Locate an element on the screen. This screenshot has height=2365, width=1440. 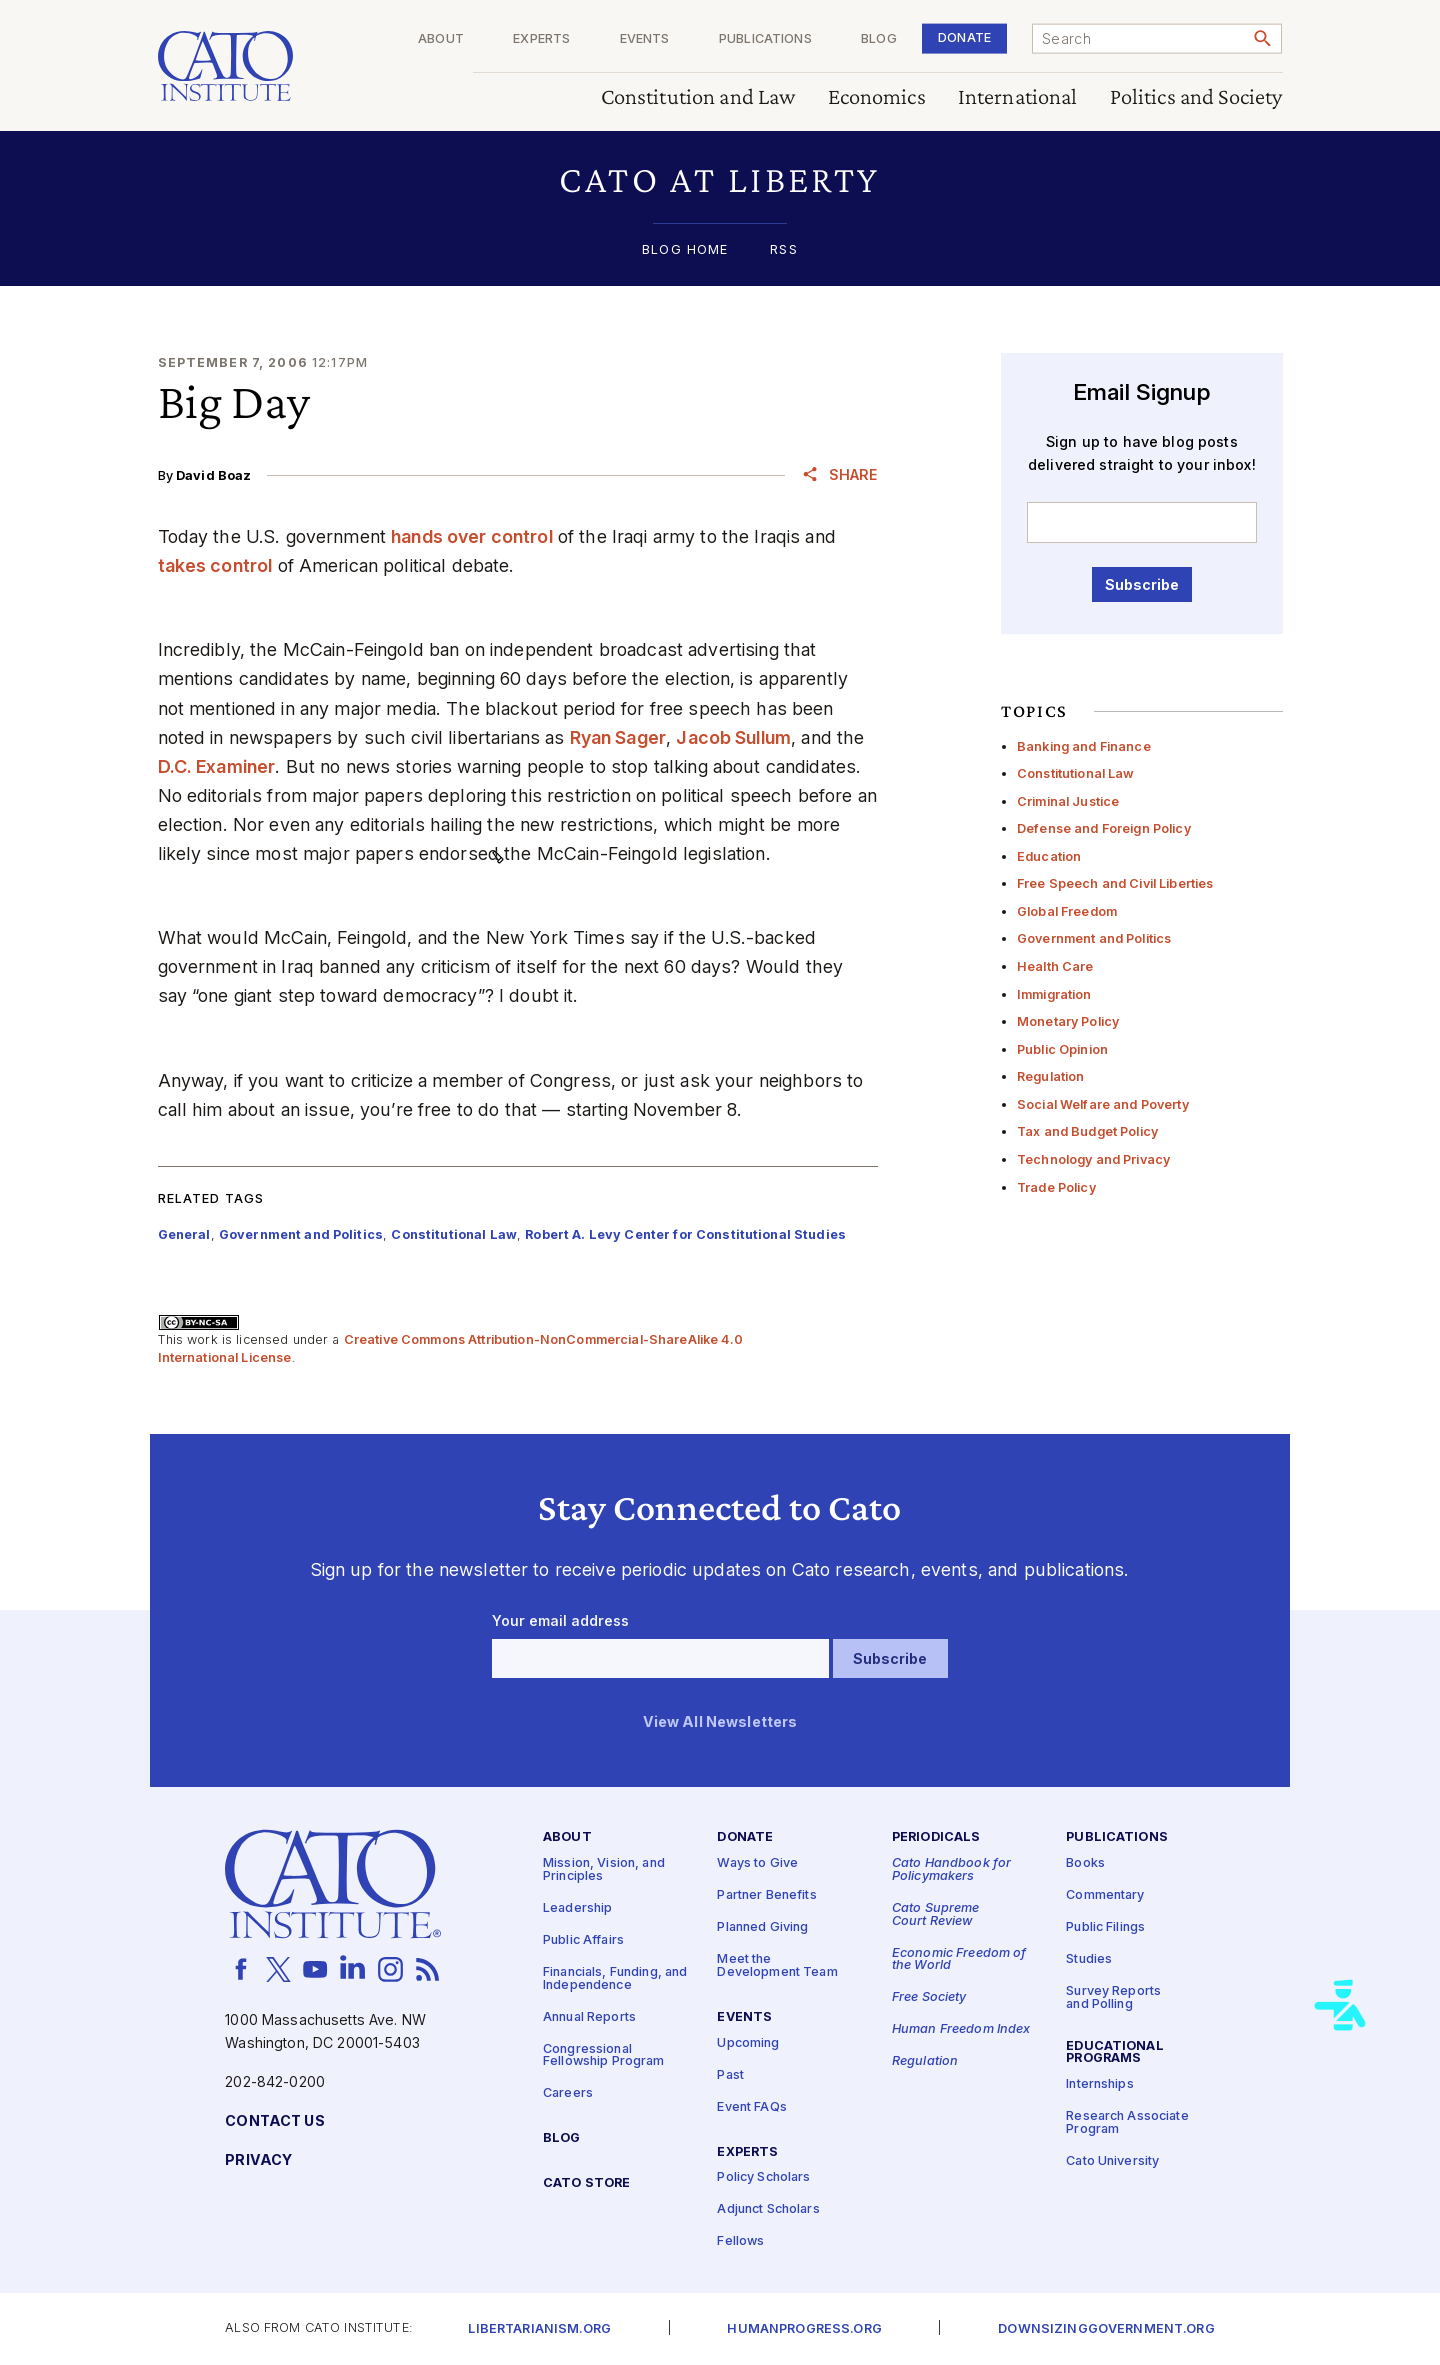
find carpentry or woodworking services is located at coordinates (498, 857).